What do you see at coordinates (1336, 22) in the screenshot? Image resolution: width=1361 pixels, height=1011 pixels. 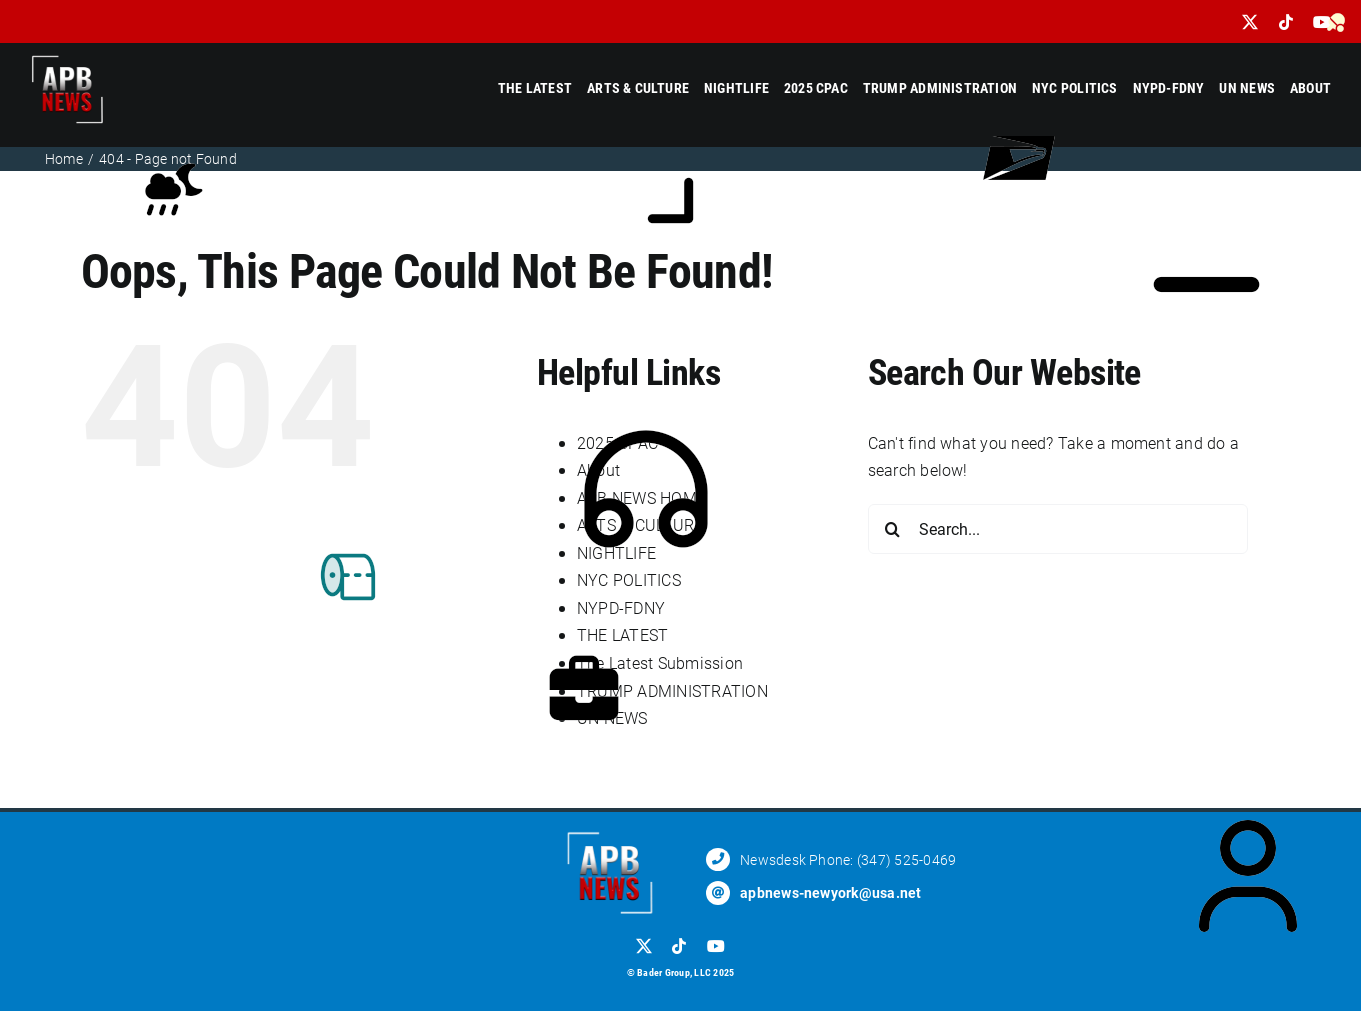 I see `access ping pong or table tennis games` at bounding box center [1336, 22].